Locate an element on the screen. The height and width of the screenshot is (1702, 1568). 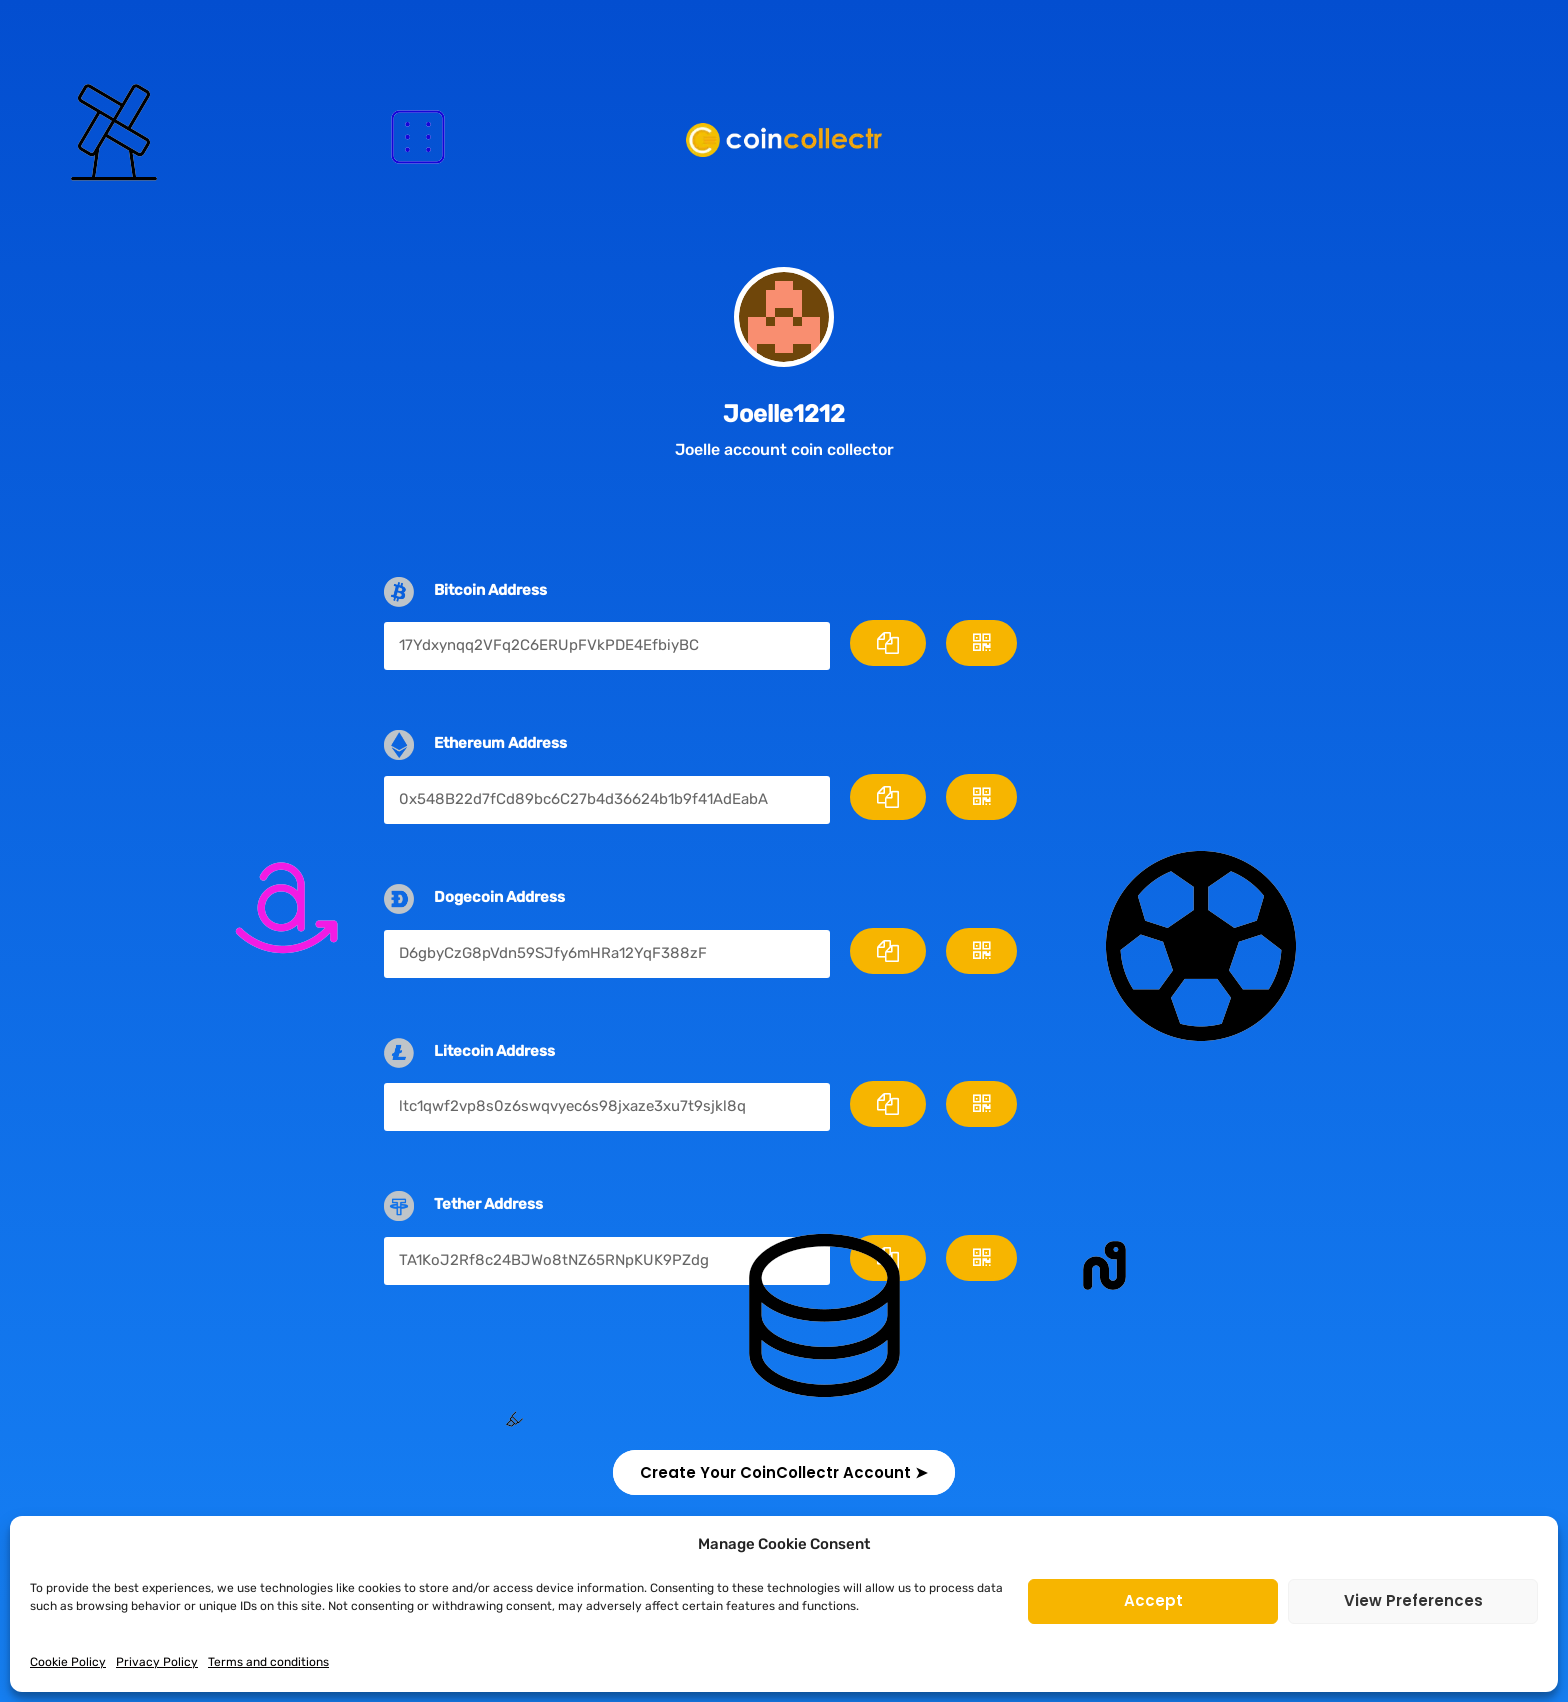
indicates malware or security threat detected is located at coordinates (1104, 1265).